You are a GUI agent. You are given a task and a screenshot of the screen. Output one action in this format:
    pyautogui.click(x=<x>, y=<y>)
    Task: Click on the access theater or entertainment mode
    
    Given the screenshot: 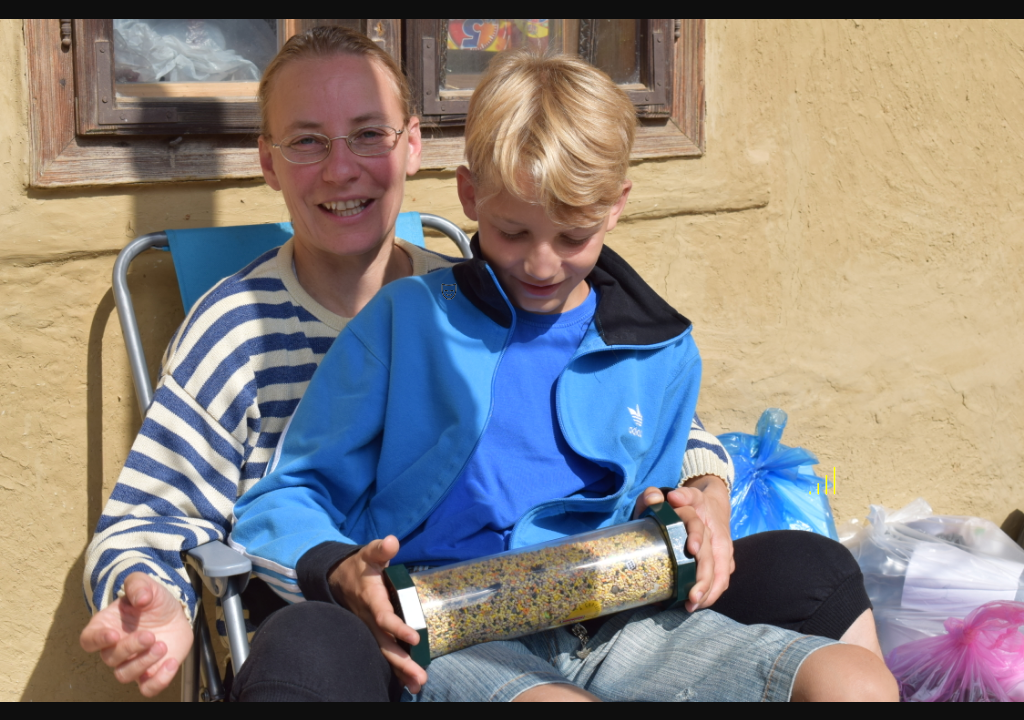 What is the action you would take?
    pyautogui.click(x=449, y=291)
    